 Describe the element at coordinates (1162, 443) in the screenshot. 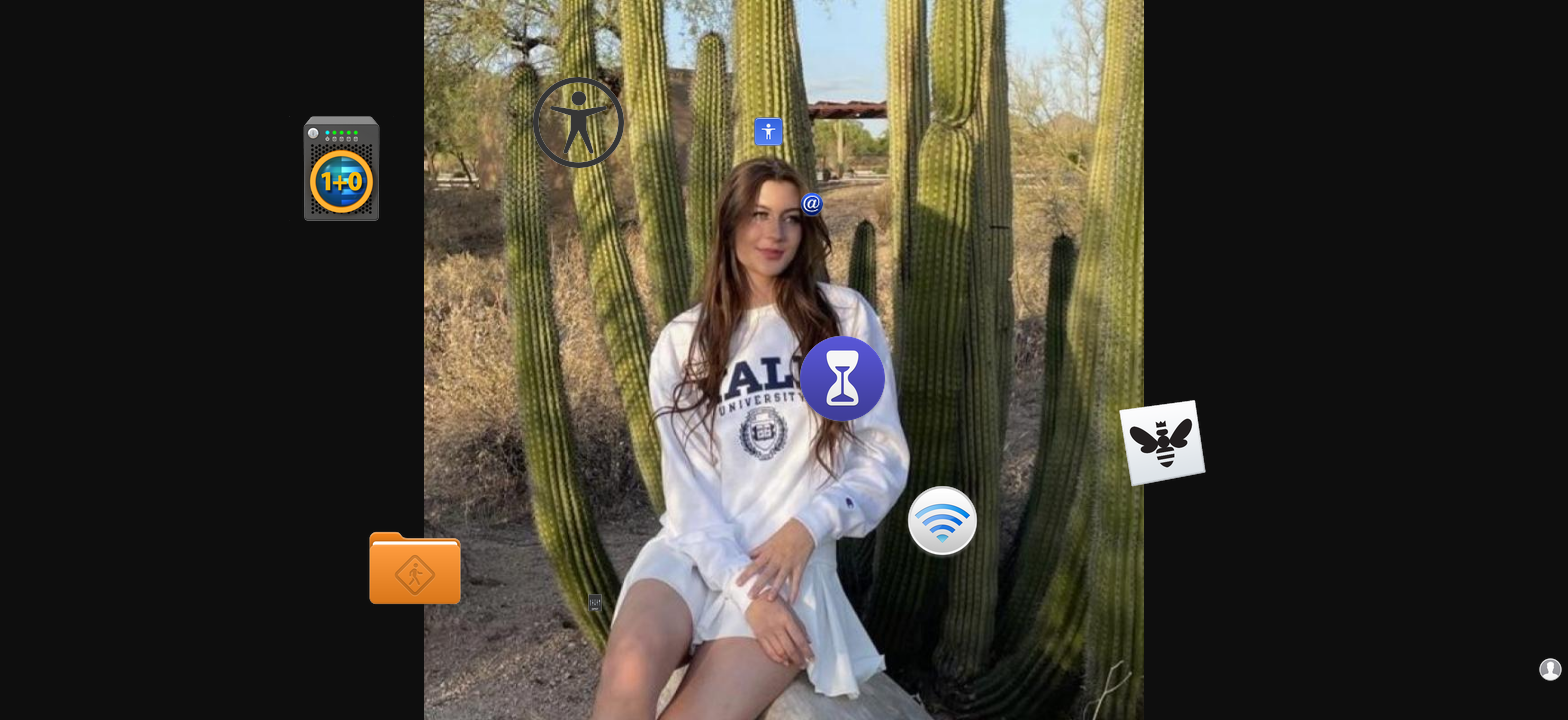

I see `open Kandji Agent for device management` at that location.